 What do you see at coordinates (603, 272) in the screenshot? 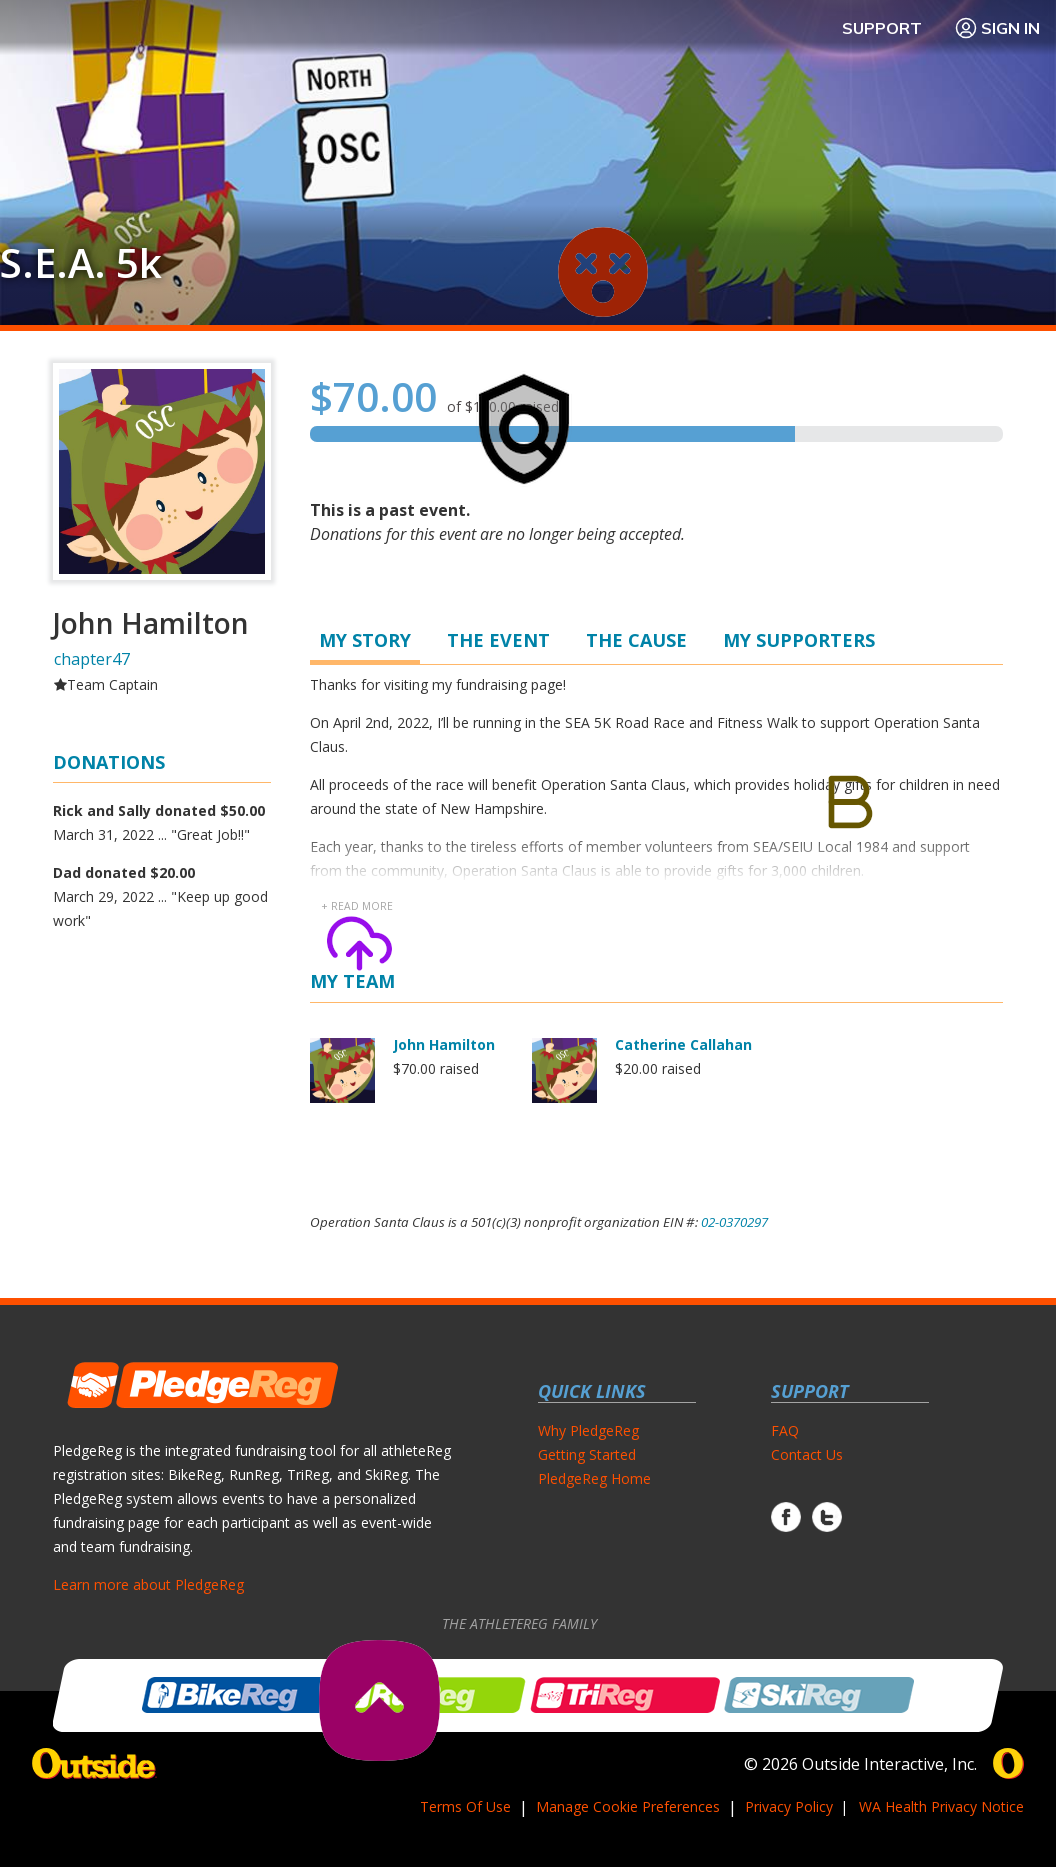
I see `indicates an error or system crash` at bounding box center [603, 272].